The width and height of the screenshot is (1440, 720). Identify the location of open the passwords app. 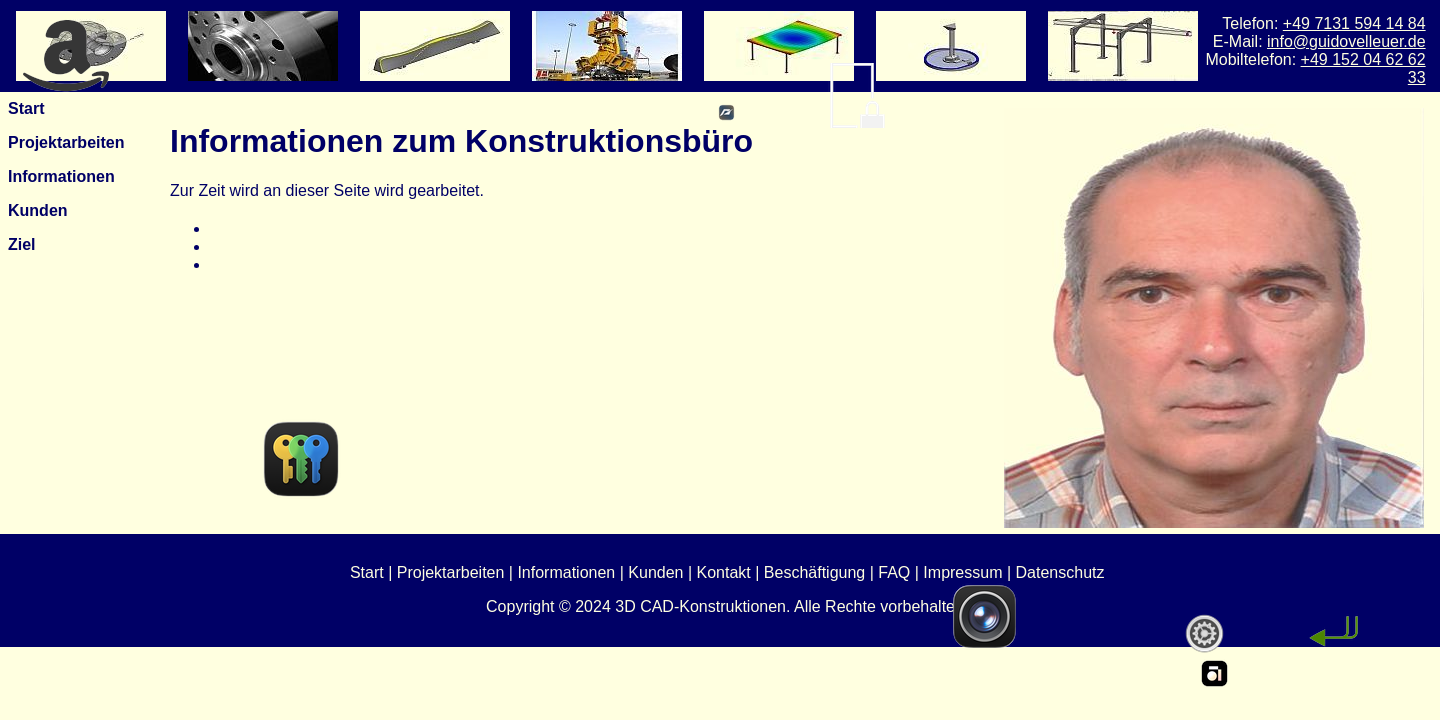
(301, 459).